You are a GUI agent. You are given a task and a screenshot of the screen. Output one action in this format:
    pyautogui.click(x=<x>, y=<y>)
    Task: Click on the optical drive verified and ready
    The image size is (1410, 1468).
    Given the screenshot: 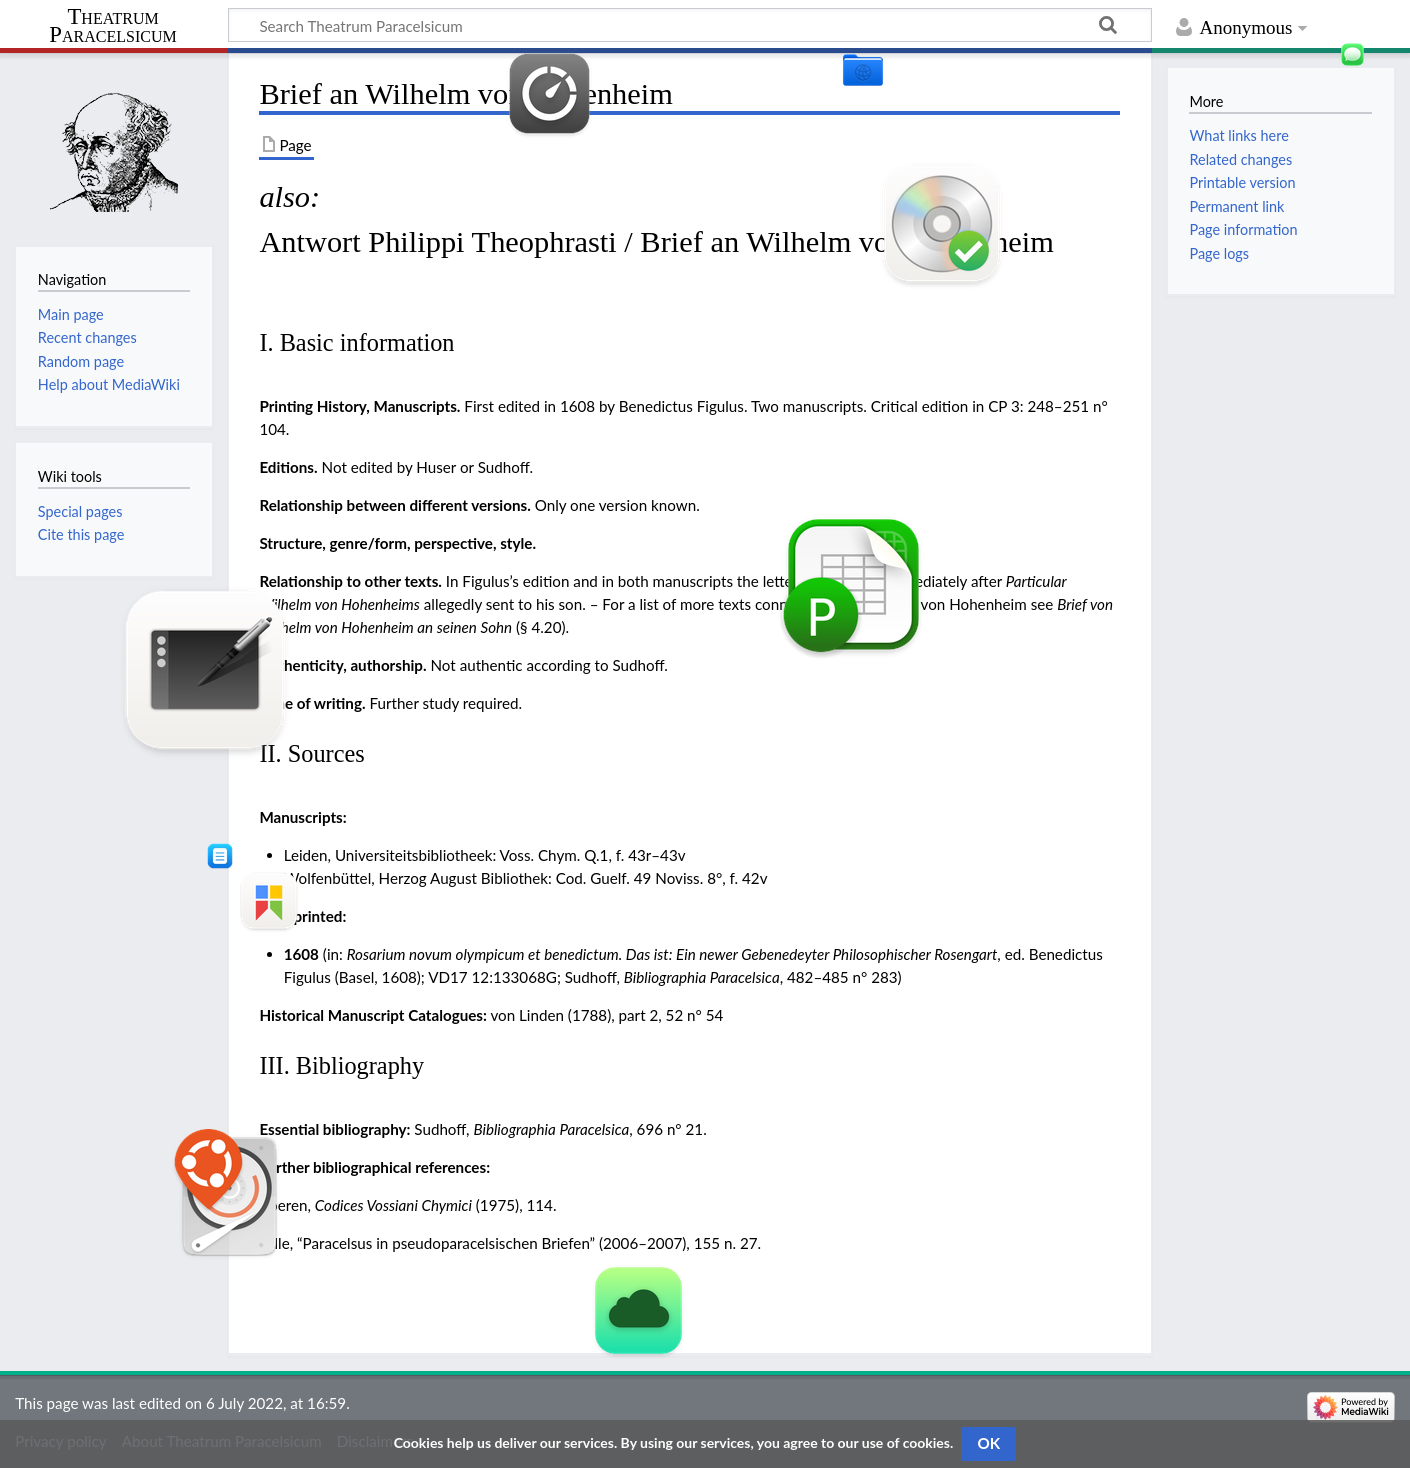 What is the action you would take?
    pyautogui.click(x=942, y=224)
    